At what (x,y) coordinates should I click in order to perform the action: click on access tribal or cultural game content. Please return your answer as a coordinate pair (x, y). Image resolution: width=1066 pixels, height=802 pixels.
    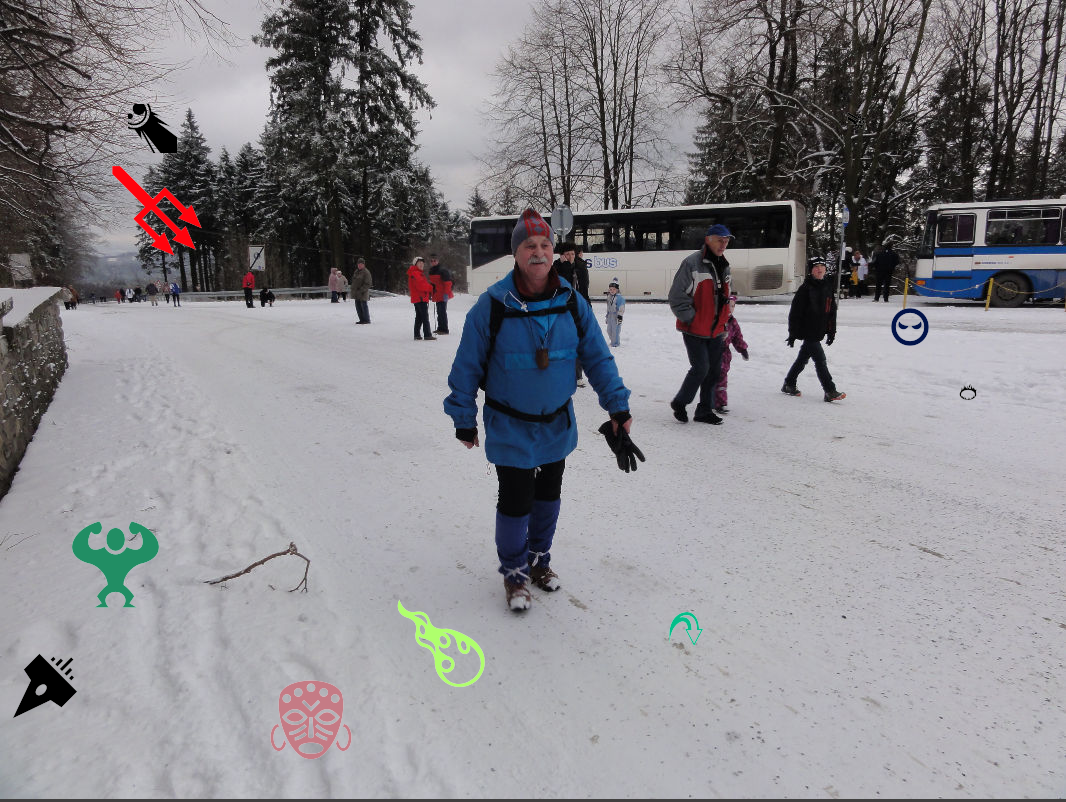
    Looking at the image, I should click on (311, 720).